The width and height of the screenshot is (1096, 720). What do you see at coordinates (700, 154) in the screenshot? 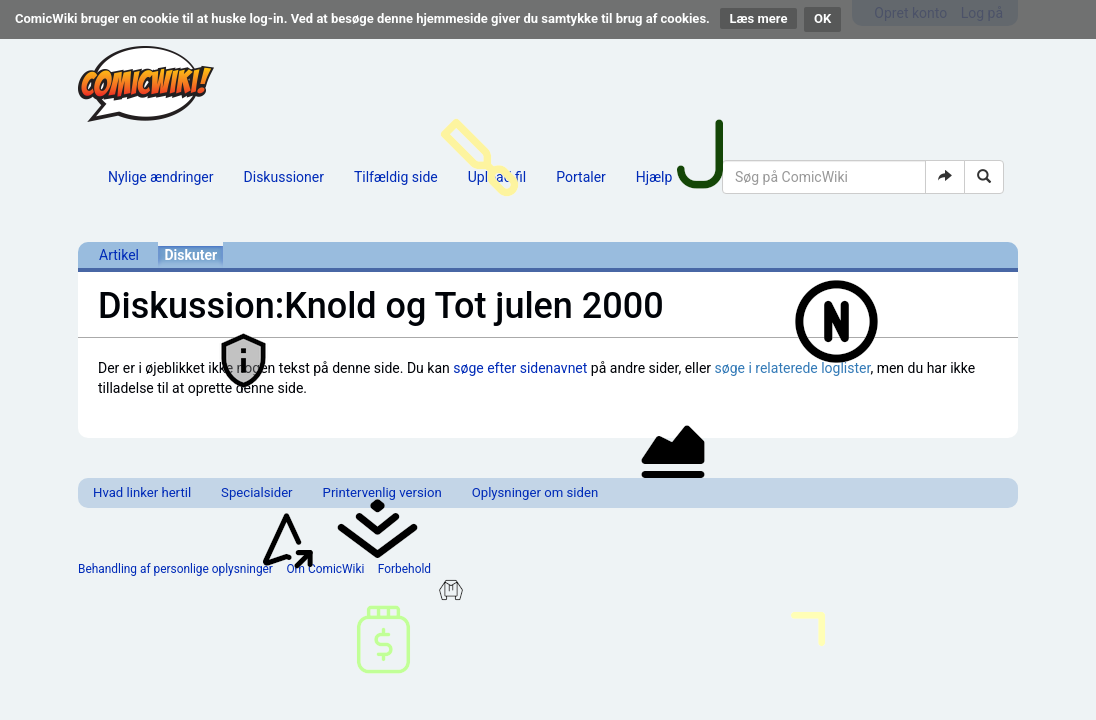
I see `represents the letter J in text formatting or typography` at bounding box center [700, 154].